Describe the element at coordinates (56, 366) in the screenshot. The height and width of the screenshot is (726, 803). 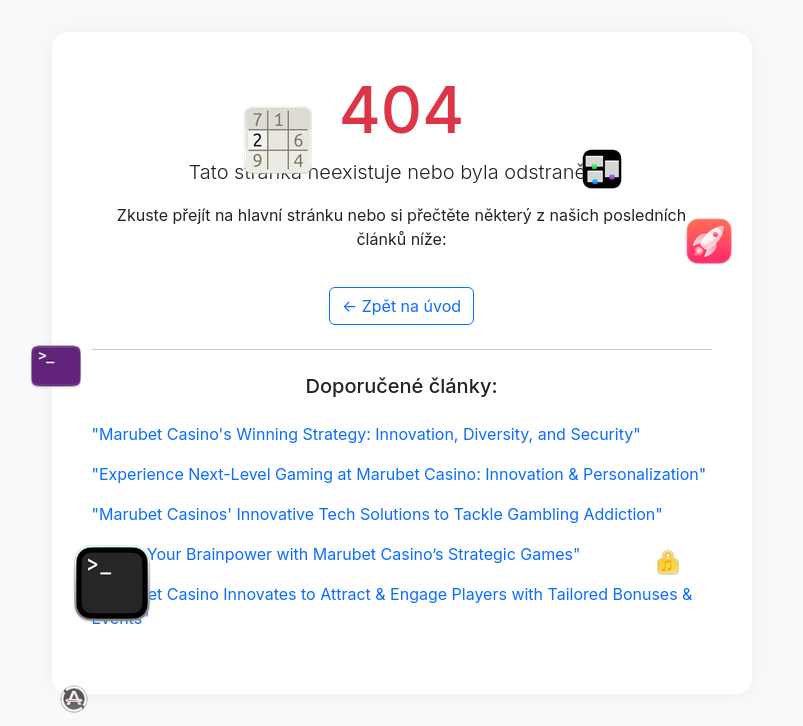
I see `open root terminal with administrator privileges` at that location.